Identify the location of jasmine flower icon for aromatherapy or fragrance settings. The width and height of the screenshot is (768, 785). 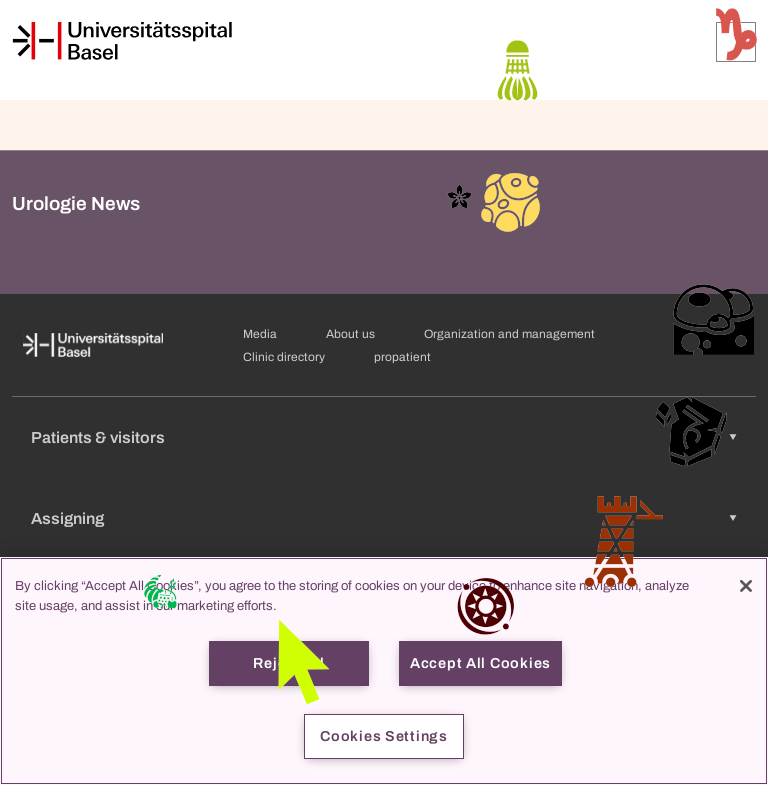
(459, 196).